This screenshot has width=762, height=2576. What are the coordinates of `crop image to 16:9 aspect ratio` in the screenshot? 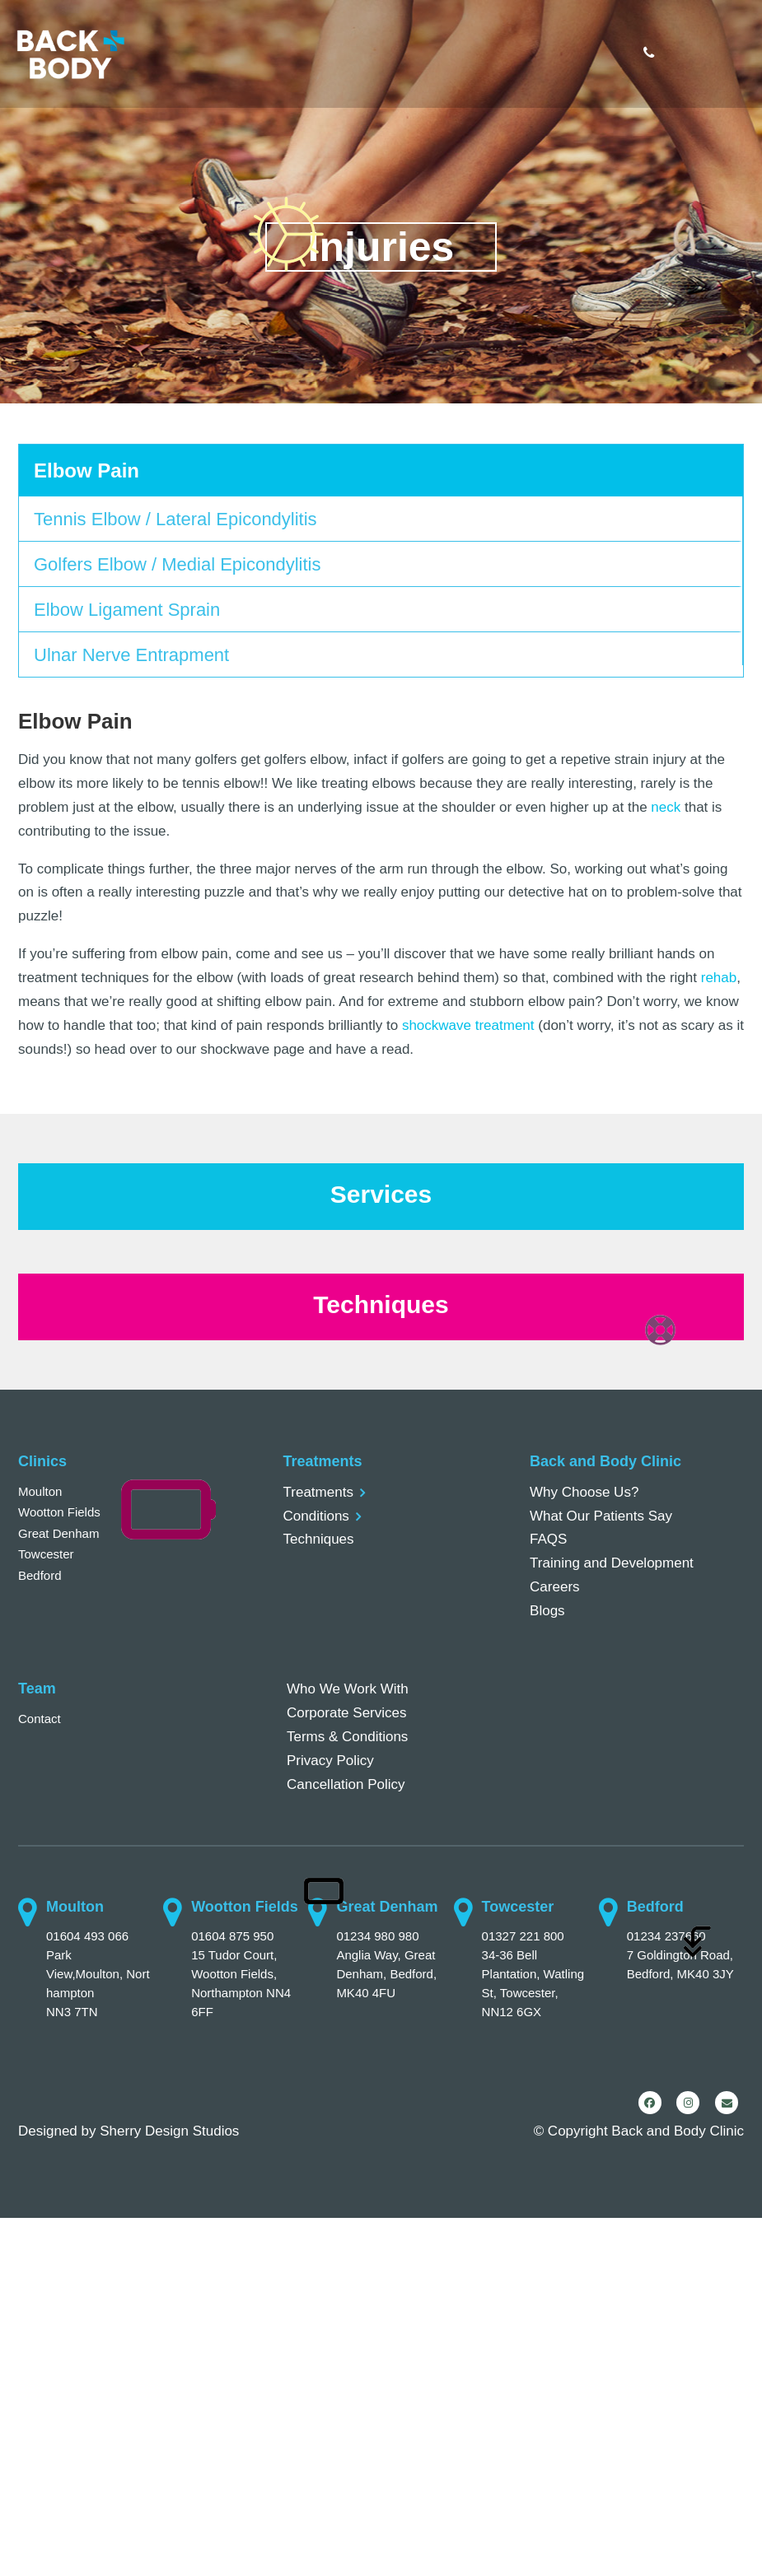 It's located at (324, 1891).